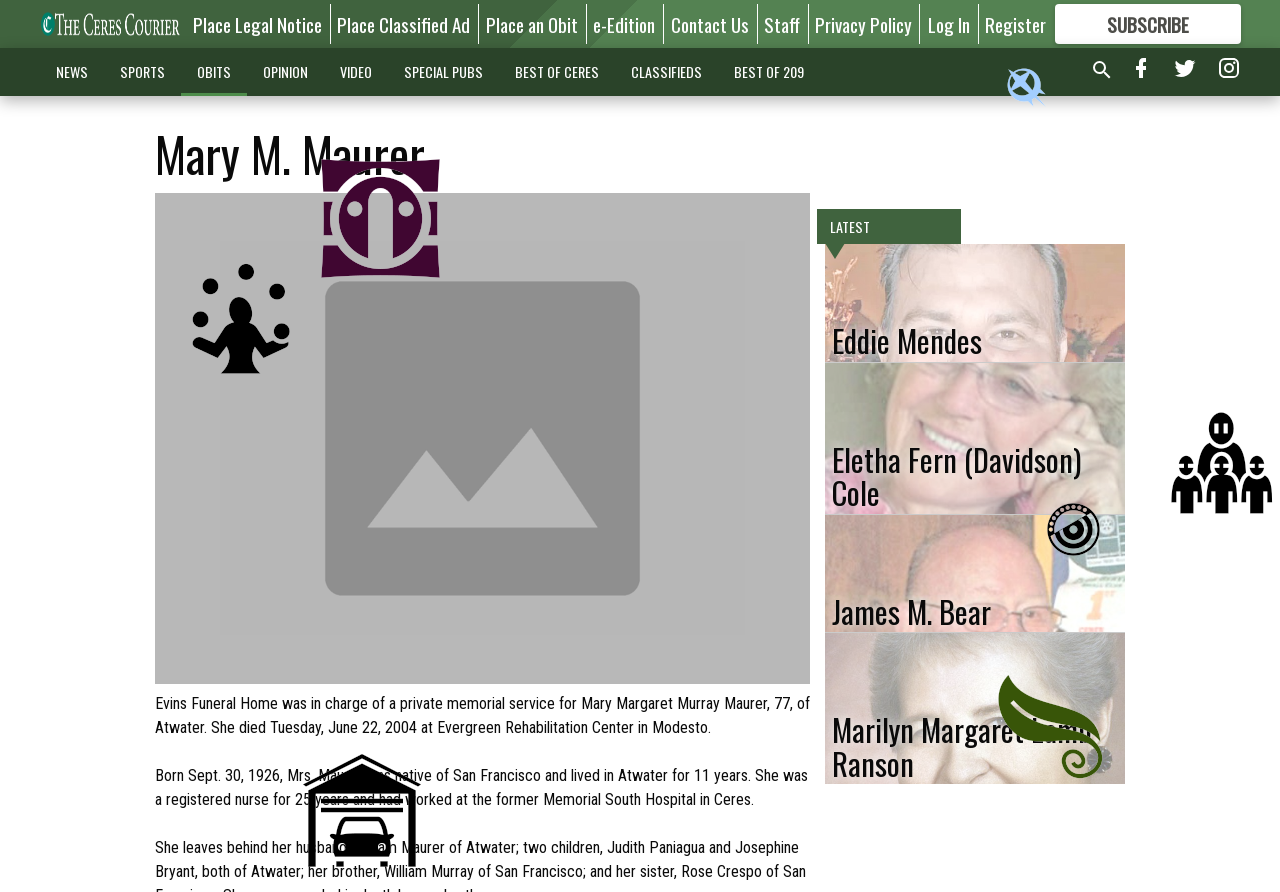  What do you see at coordinates (362, 807) in the screenshot?
I see `access garage or parking settings` at bounding box center [362, 807].